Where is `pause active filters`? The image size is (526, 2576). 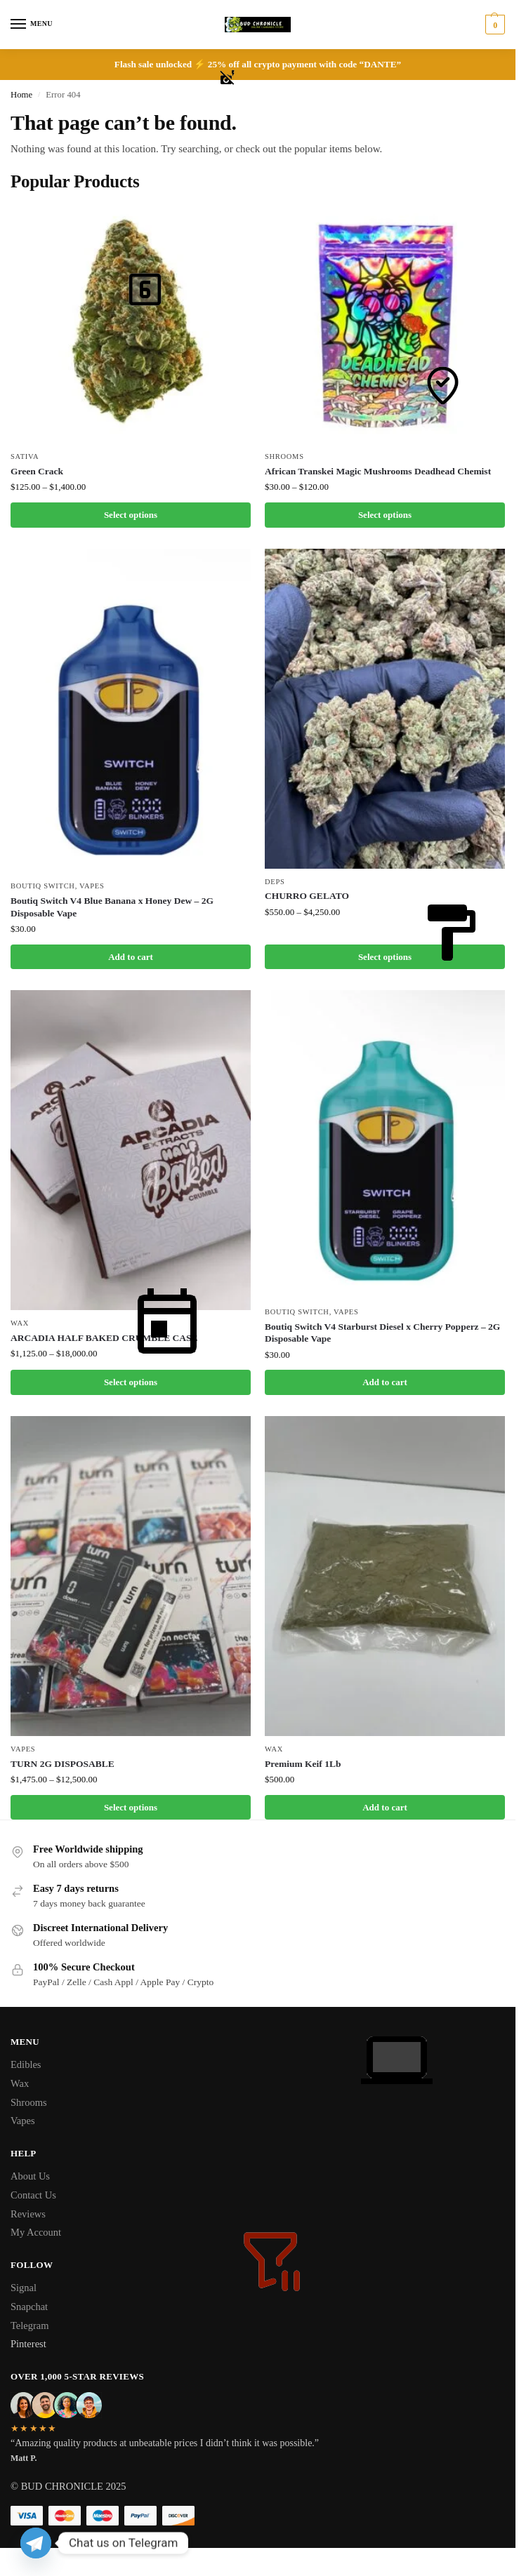 pause active filters is located at coordinates (270, 2259).